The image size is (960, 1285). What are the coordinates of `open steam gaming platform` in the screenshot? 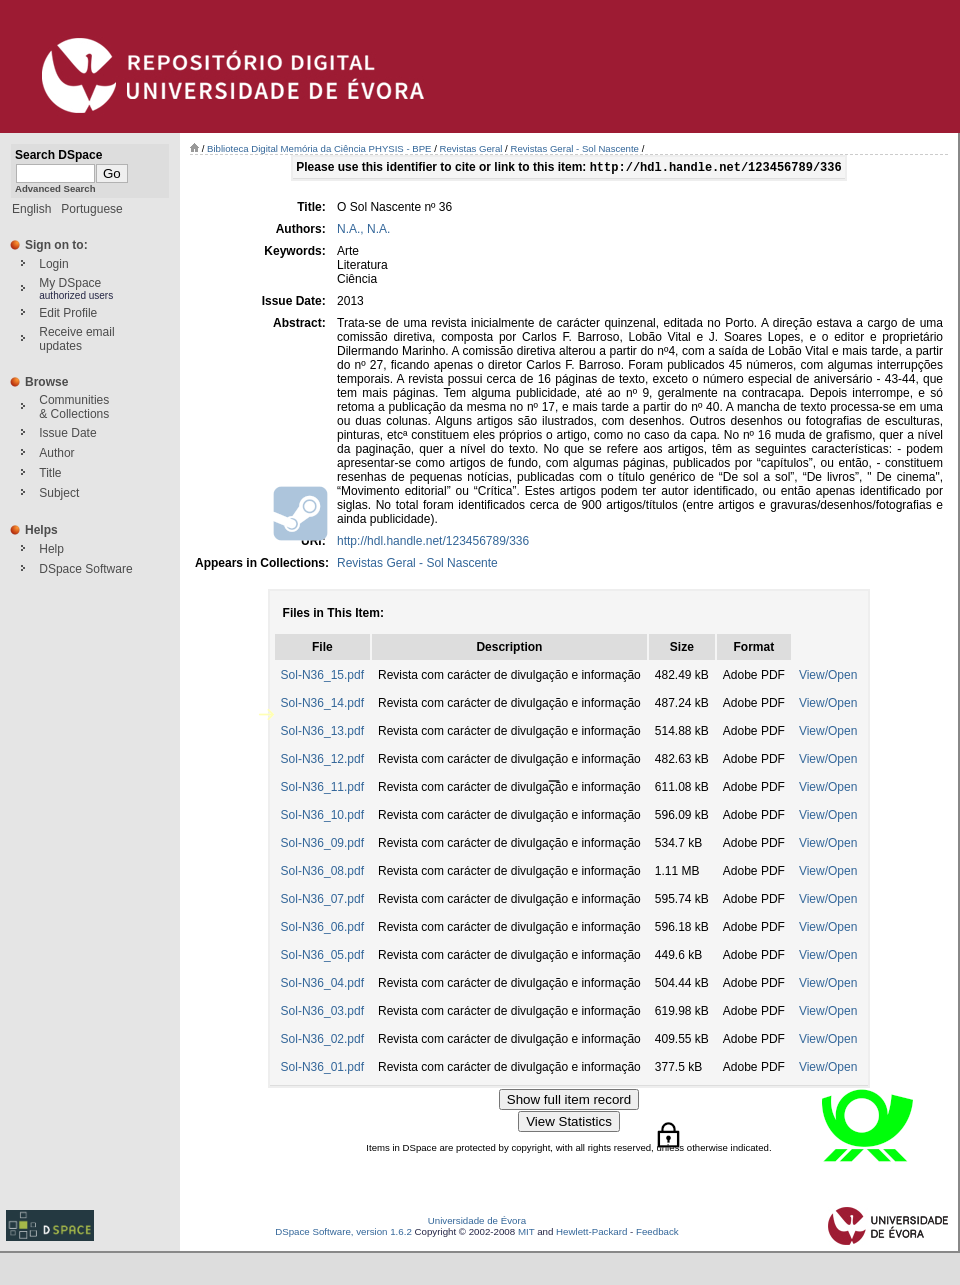 It's located at (300, 513).